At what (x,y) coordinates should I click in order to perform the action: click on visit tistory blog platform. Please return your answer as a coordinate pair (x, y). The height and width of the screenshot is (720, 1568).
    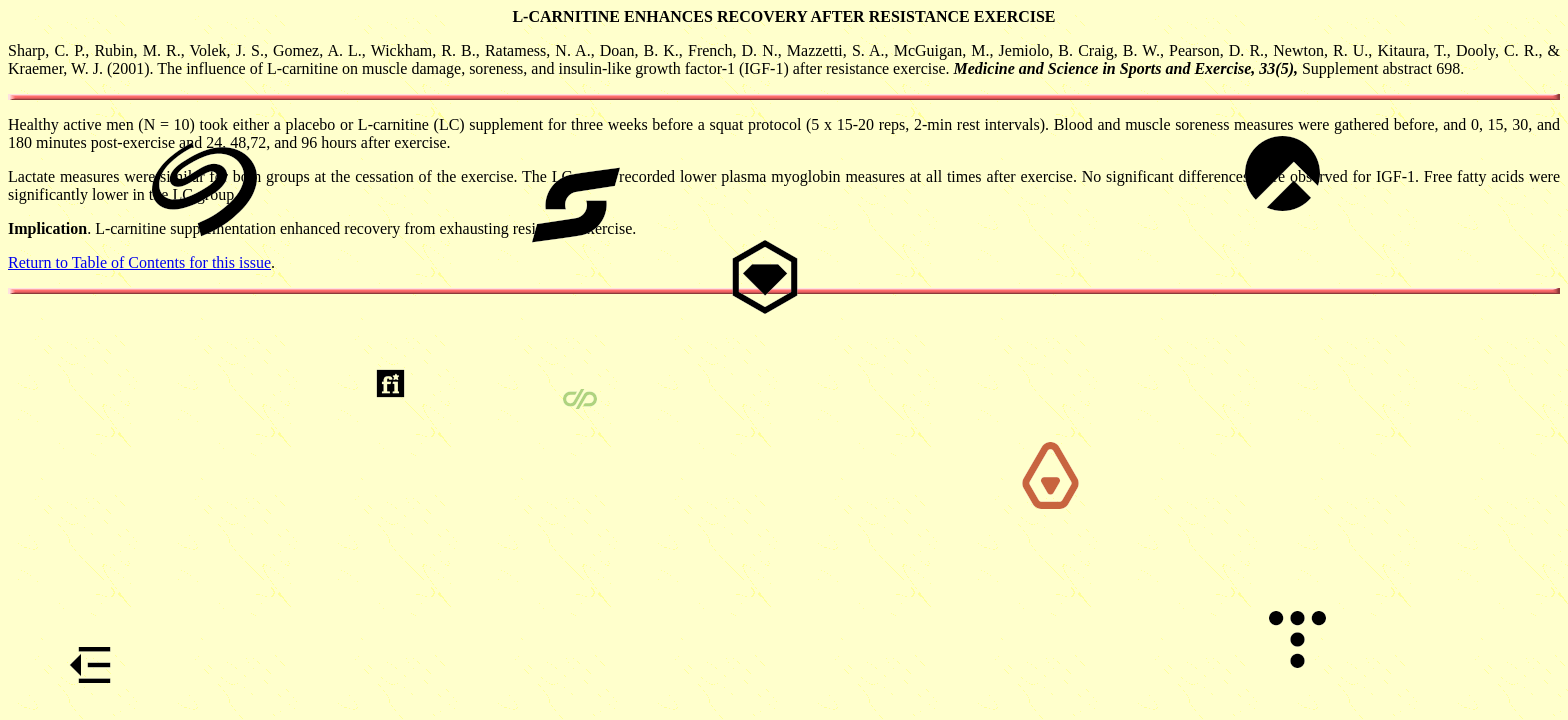
    Looking at the image, I should click on (1297, 639).